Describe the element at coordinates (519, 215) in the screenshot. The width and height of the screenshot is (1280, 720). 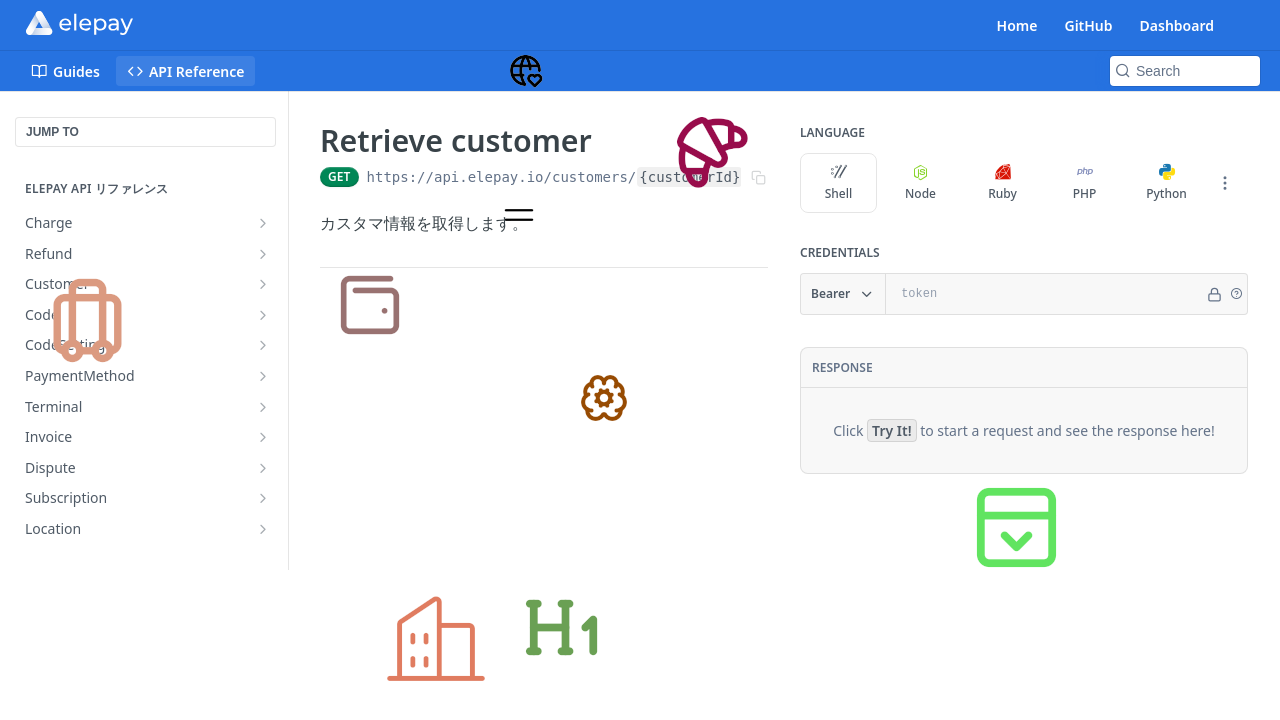
I see `indicates equal value or comparison` at that location.